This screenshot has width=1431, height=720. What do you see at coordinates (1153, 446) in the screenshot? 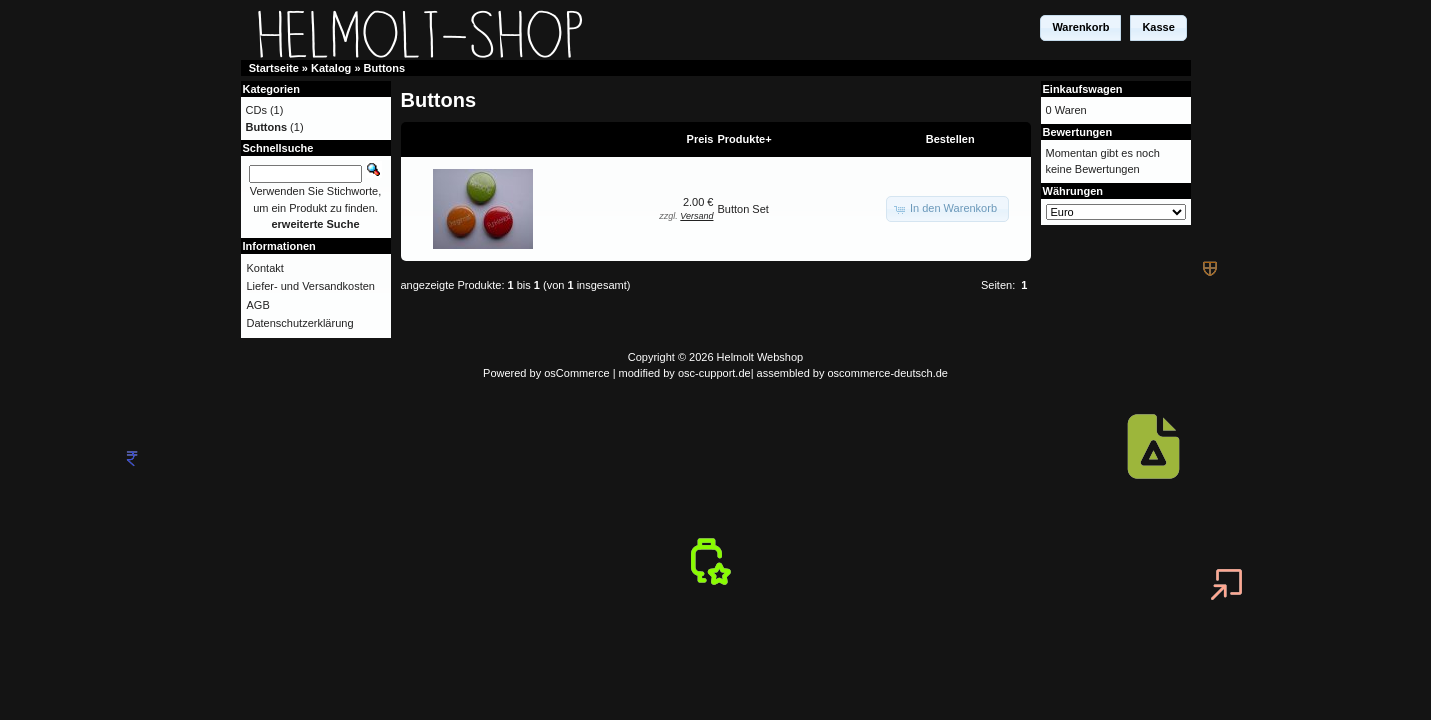
I see `view file changes or differences` at bounding box center [1153, 446].